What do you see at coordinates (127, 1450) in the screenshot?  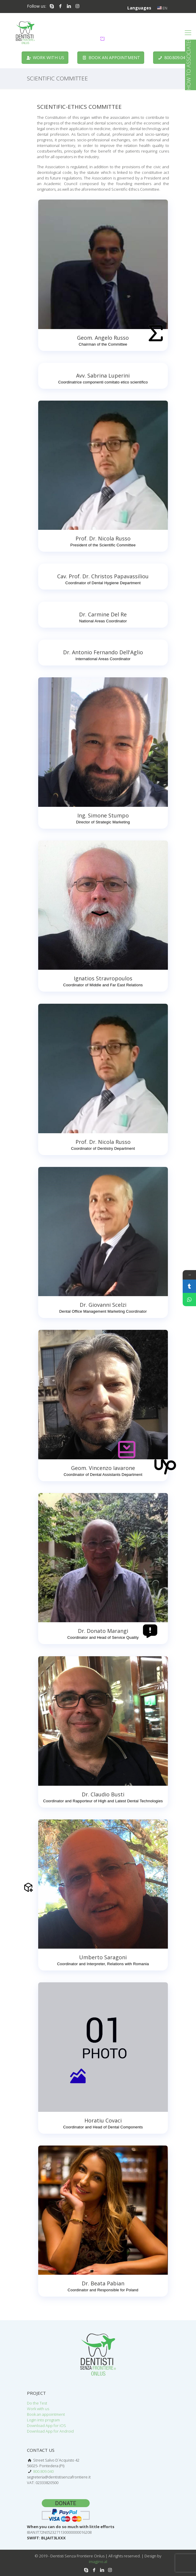 I see `collapse bottom panel` at bounding box center [127, 1450].